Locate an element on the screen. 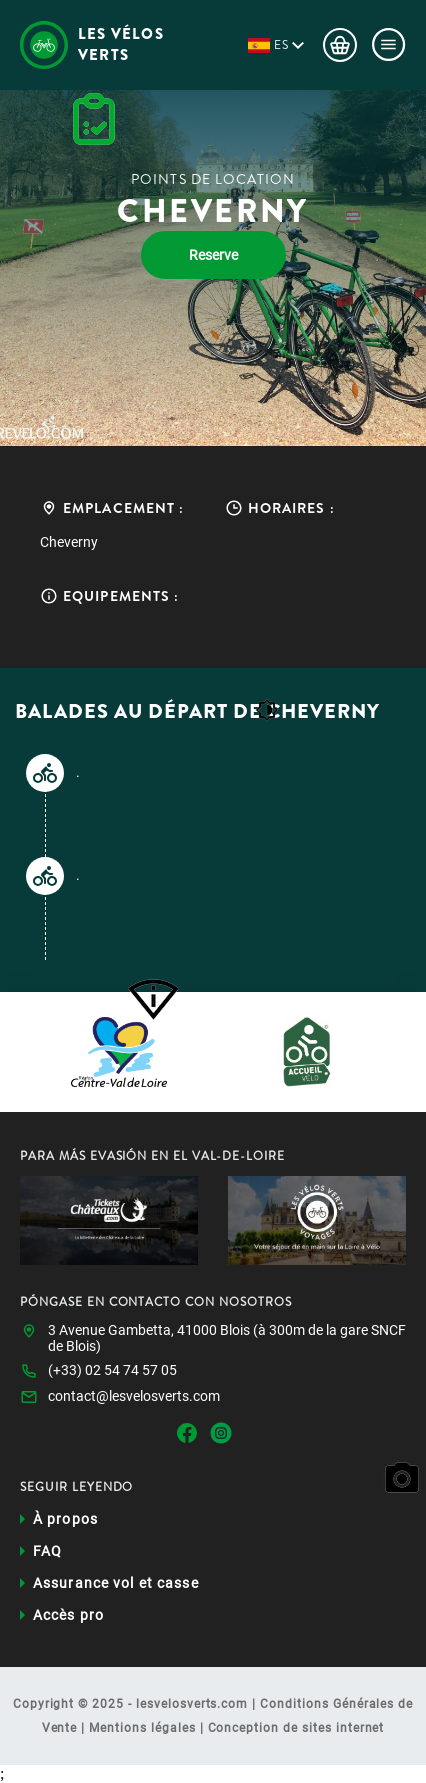  view wifi network information is located at coordinates (153, 998).